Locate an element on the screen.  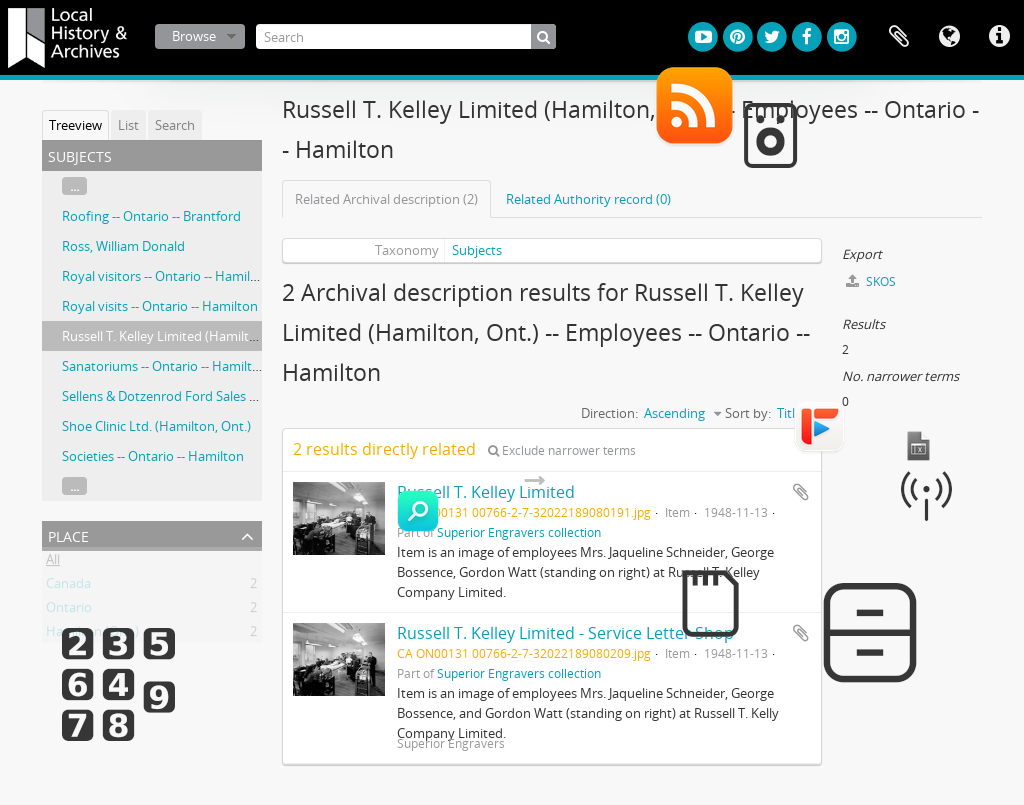
open rhythmbox music player is located at coordinates (772, 135).